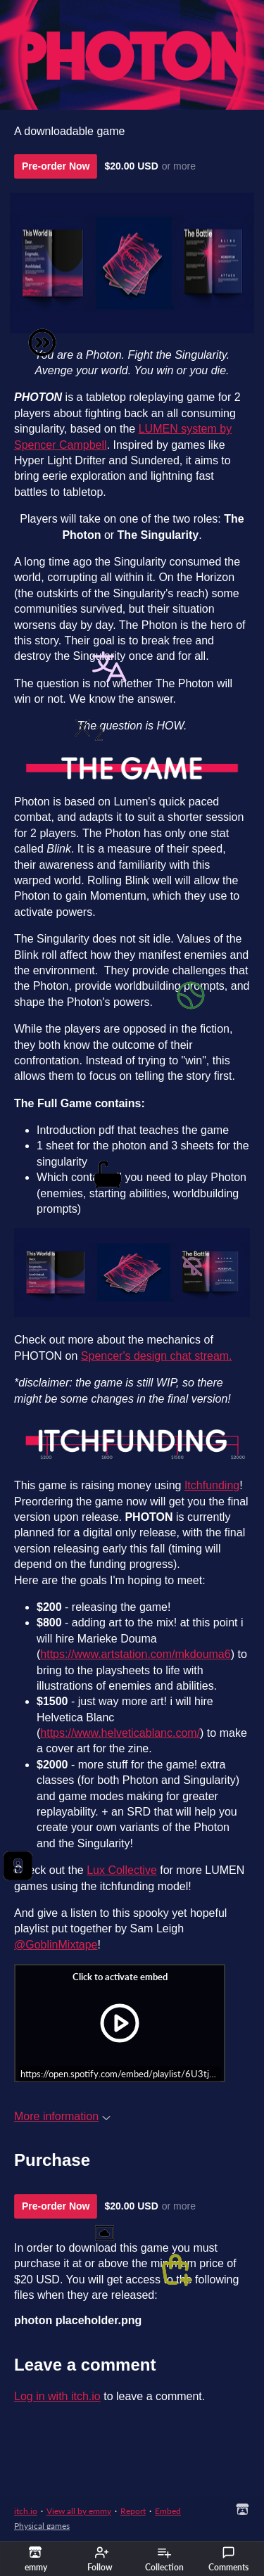 The image size is (264, 2576). Describe the element at coordinates (104, 2233) in the screenshot. I see `access daydream or screen saver settings` at that location.